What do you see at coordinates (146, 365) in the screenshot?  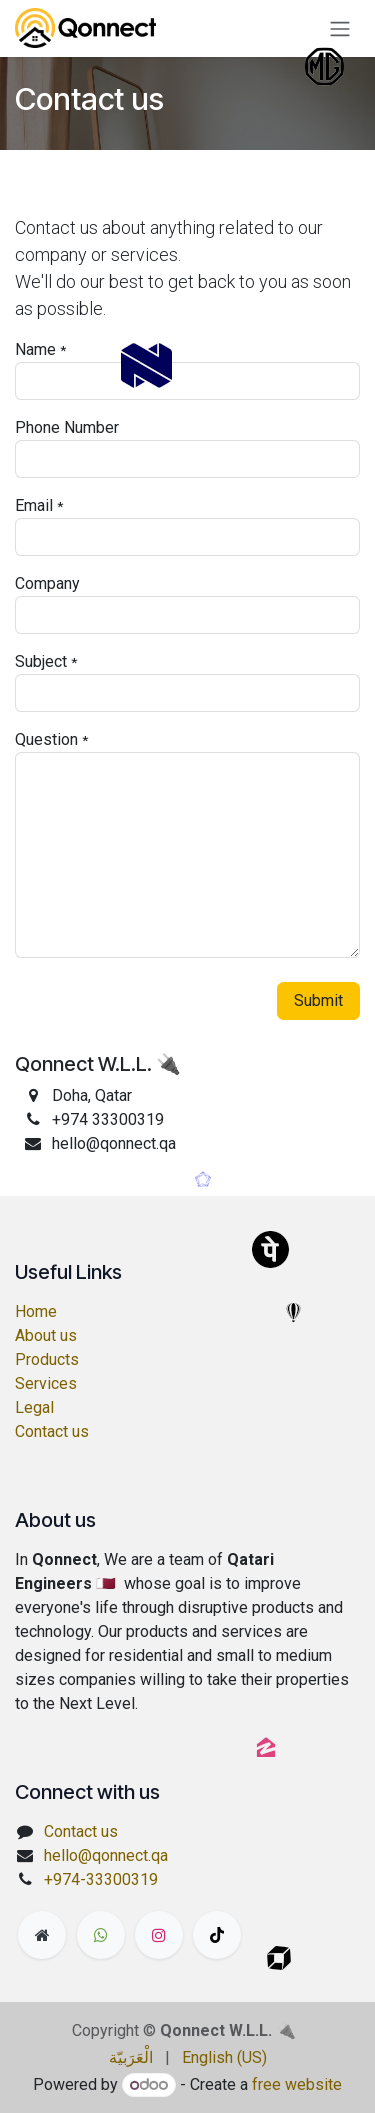 I see `nordic semiconductor company logo` at bounding box center [146, 365].